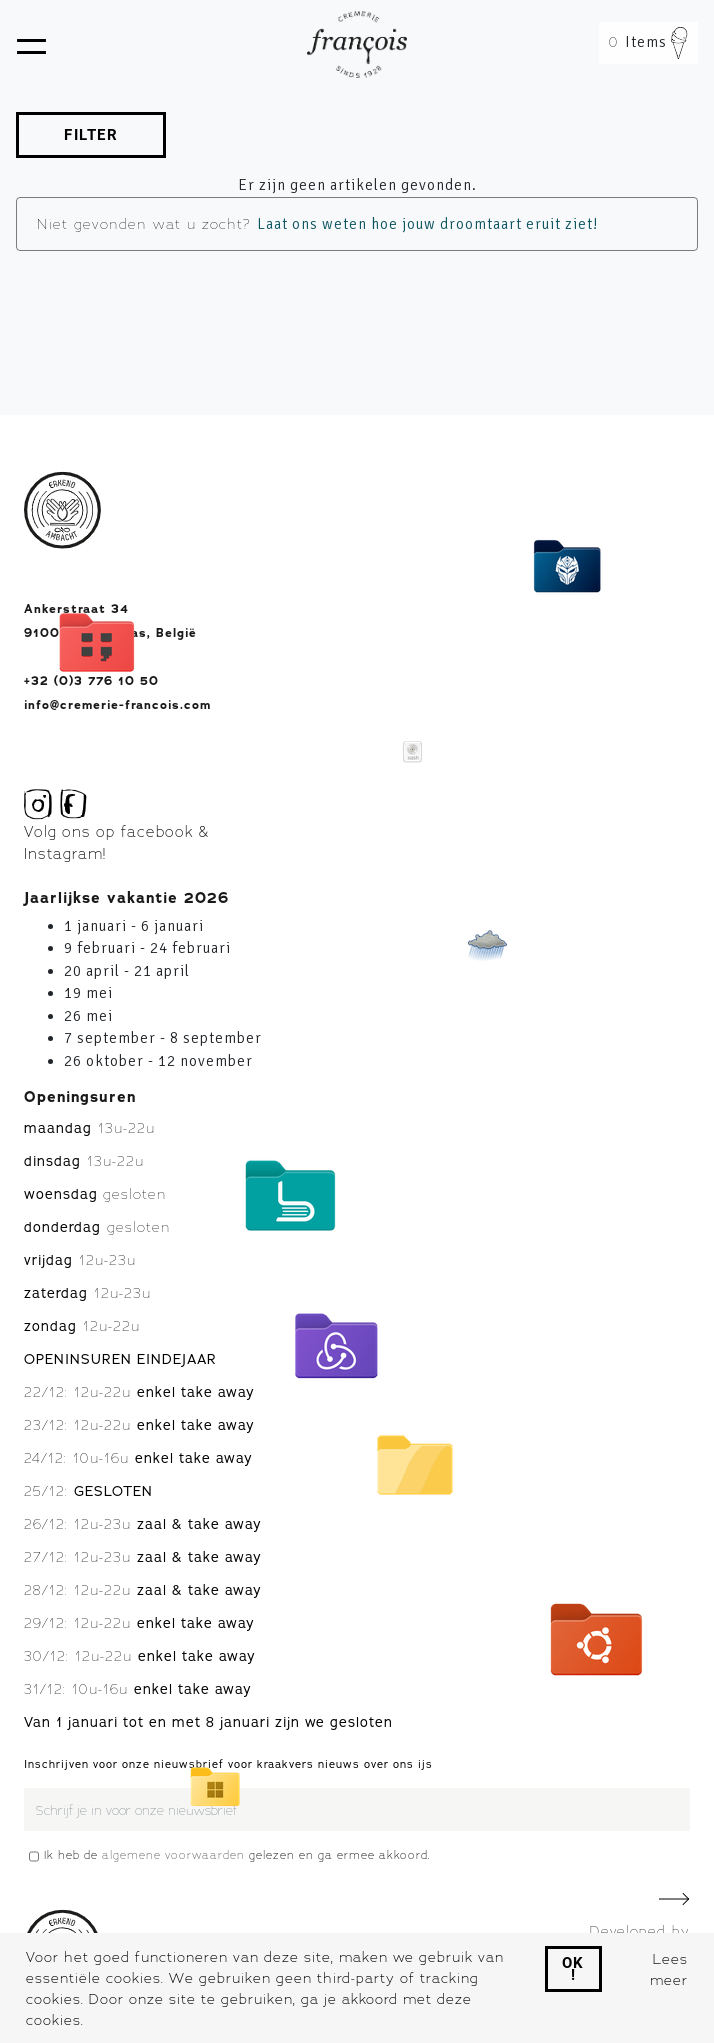 Image resolution: width=714 pixels, height=2043 pixels. What do you see at coordinates (215, 1788) in the screenshot?
I see `open windows system folder` at bounding box center [215, 1788].